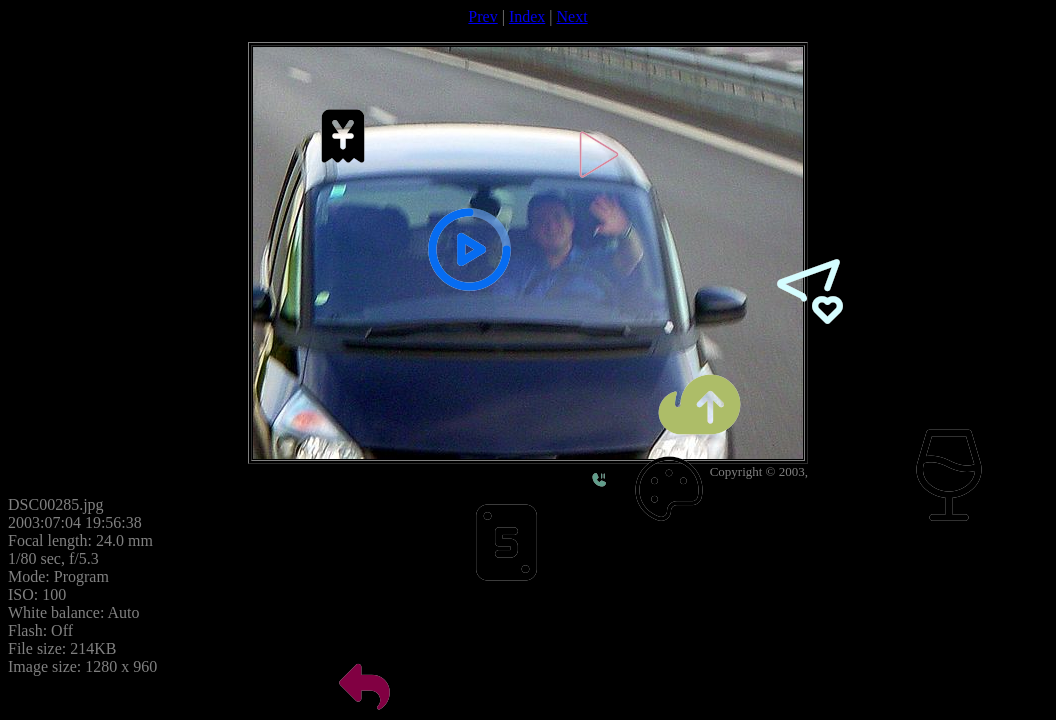 The height and width of the screenshot is (720, 1056). Describe the element at coordinates (364, 687) in the screenshot. I see `reply to an email or message` at that location.